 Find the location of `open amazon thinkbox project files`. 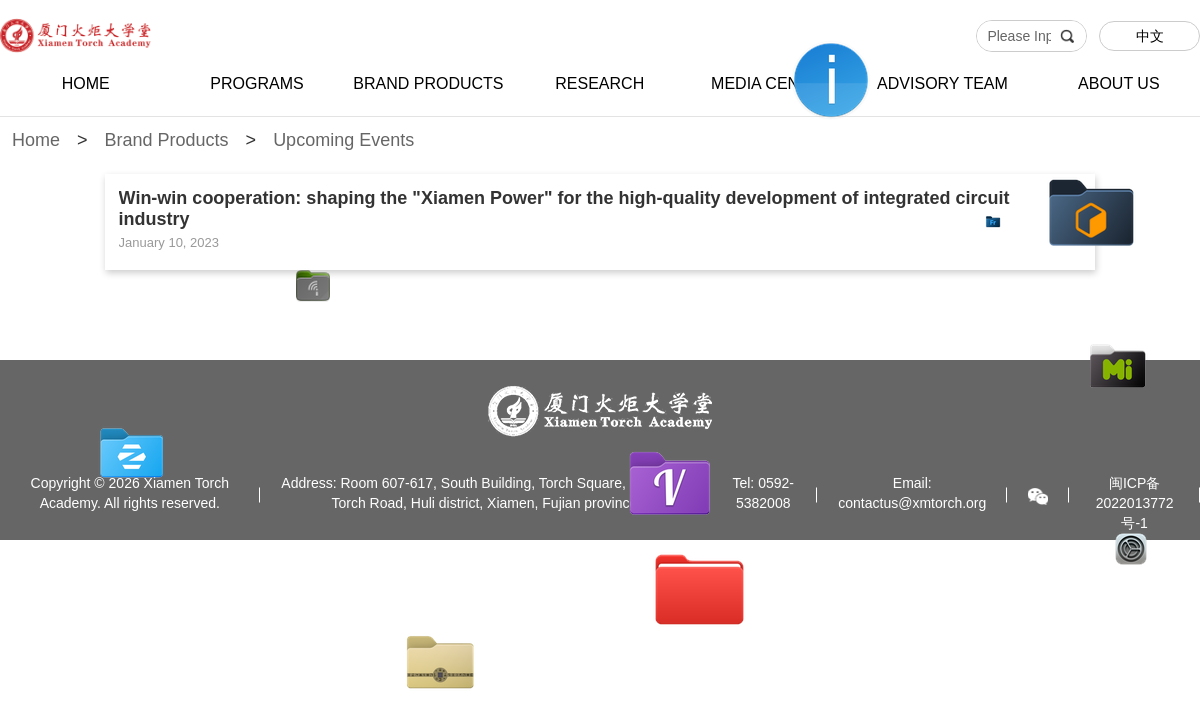

open amazon thinkbox project files is located at coordinates (1091, 215).